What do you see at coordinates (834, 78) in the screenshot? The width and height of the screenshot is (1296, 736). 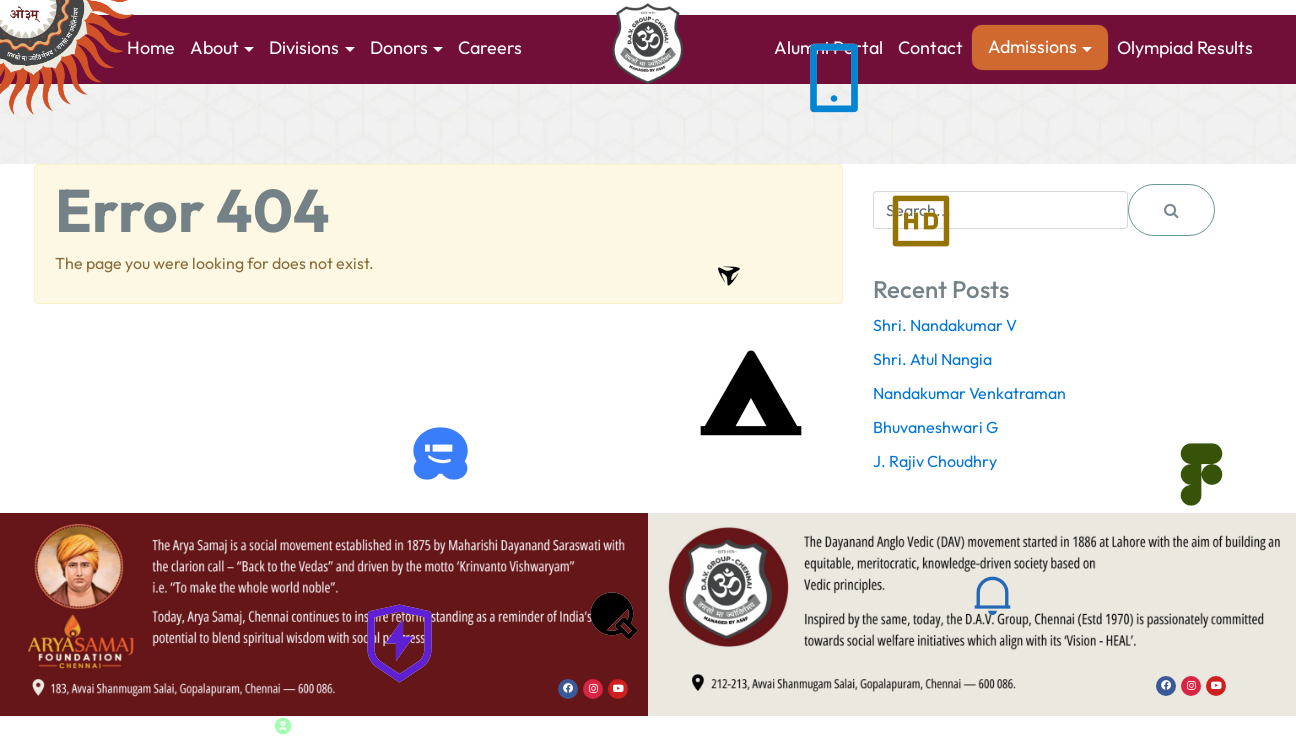 I see `access mobile device settings` at bounding box center [834, 78].